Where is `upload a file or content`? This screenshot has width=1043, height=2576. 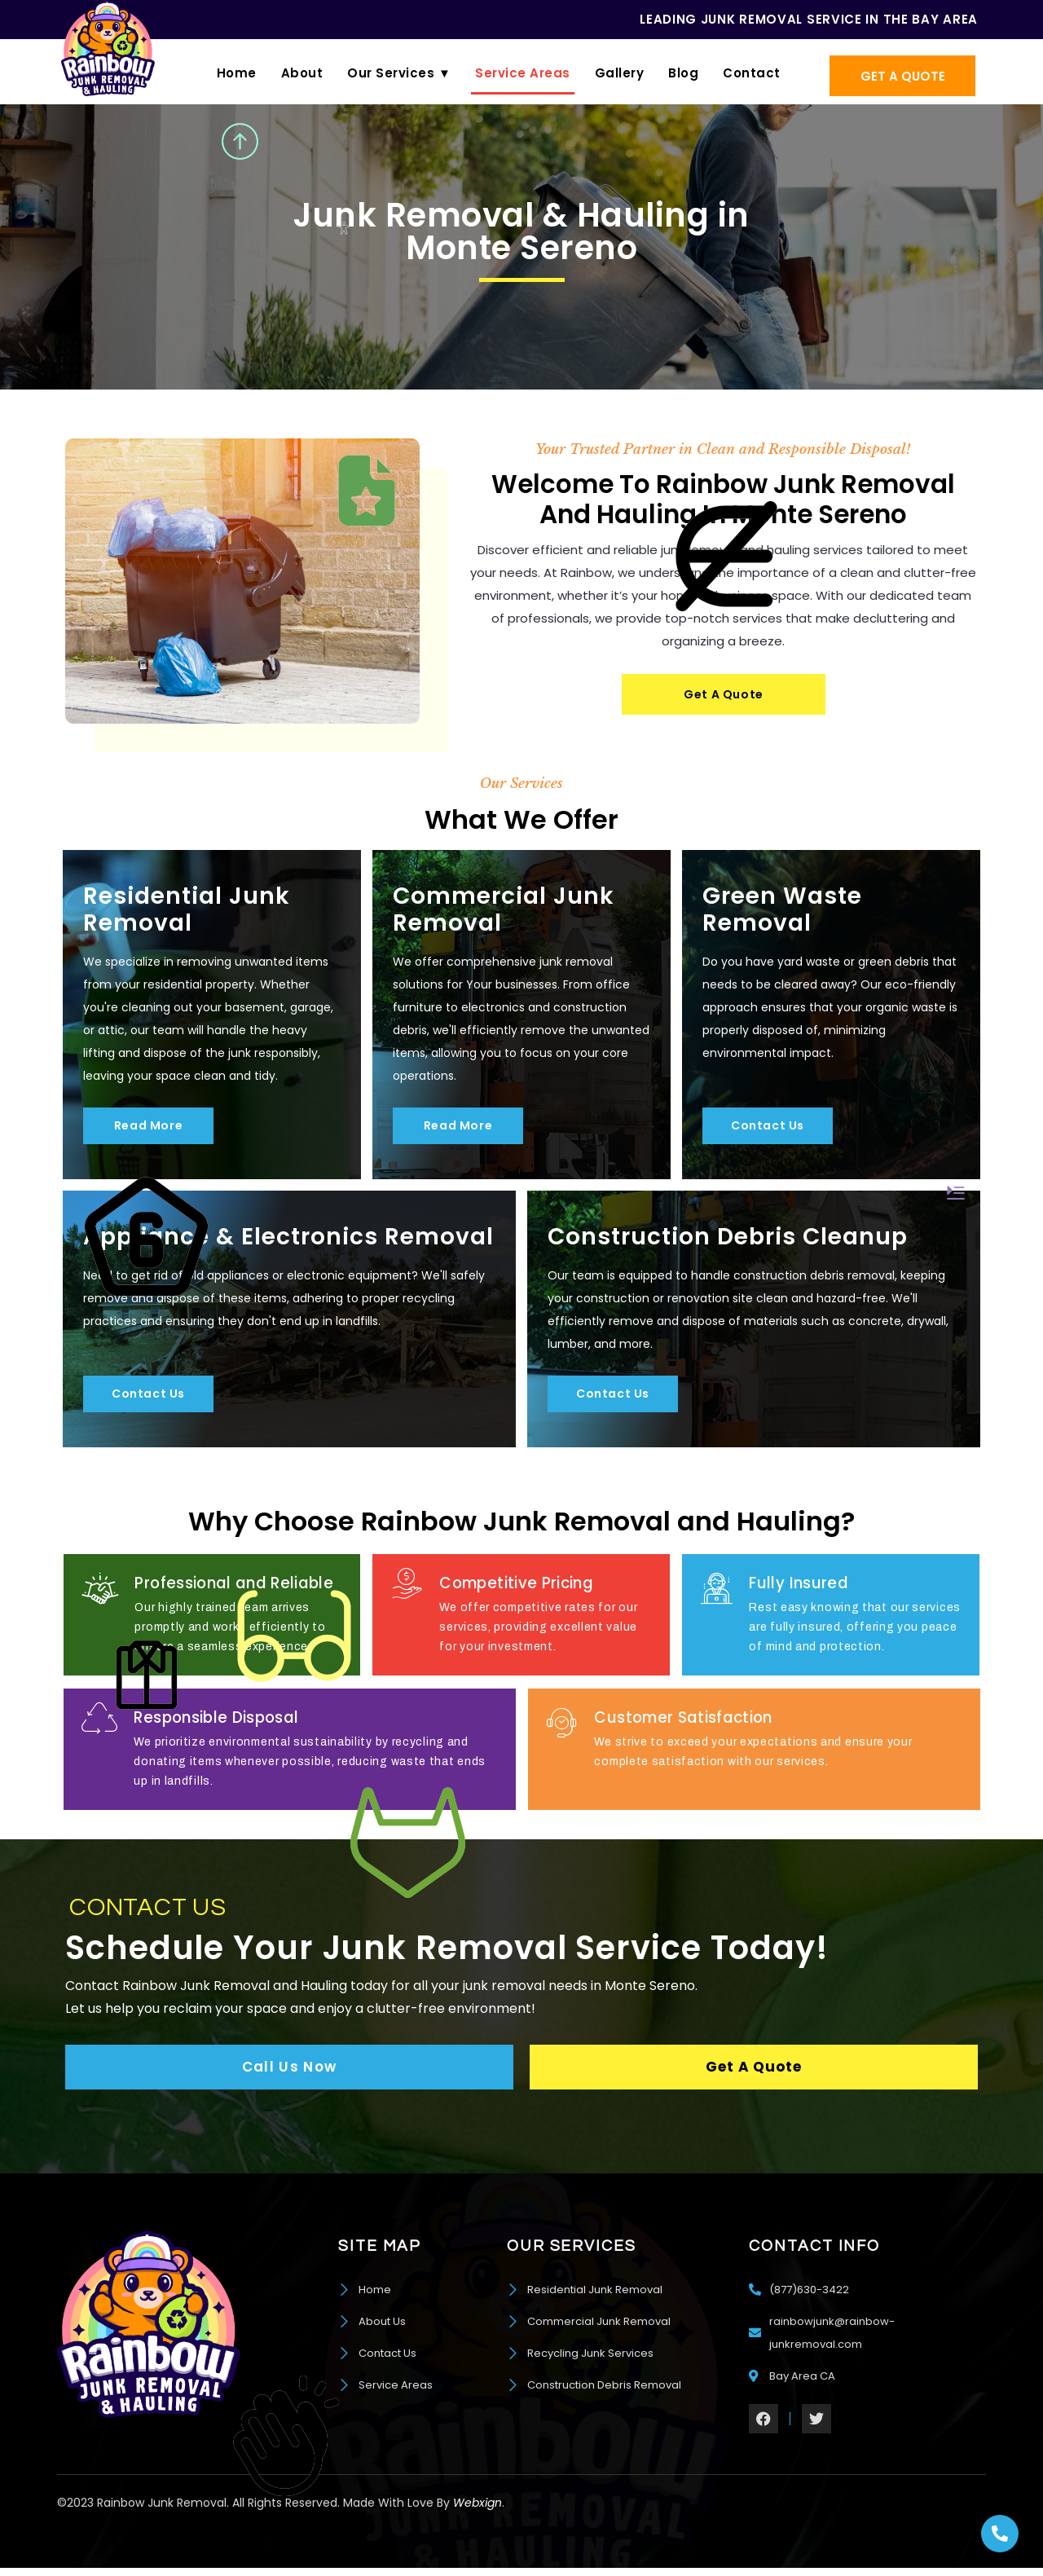
upload a file or content is located at coordinates (240, 141).